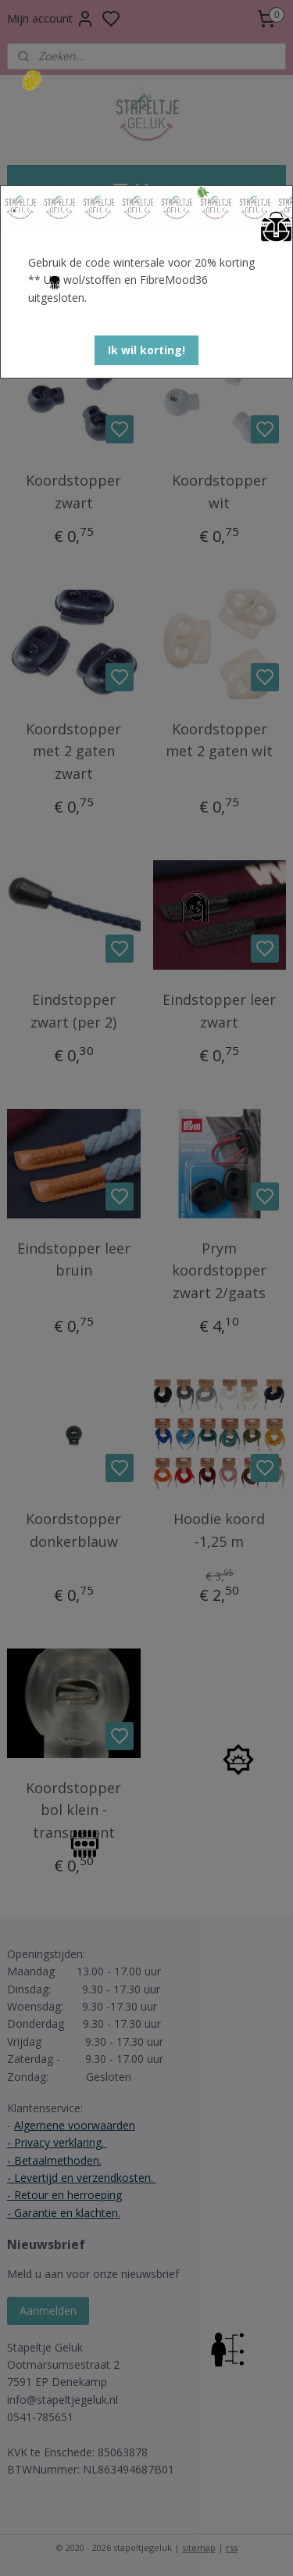 This screenshot has width=293, height=2576. Describe the element at coordinates (203, 192) in the screenshot. I see `represents a lion character or avatar in a game` at that location.